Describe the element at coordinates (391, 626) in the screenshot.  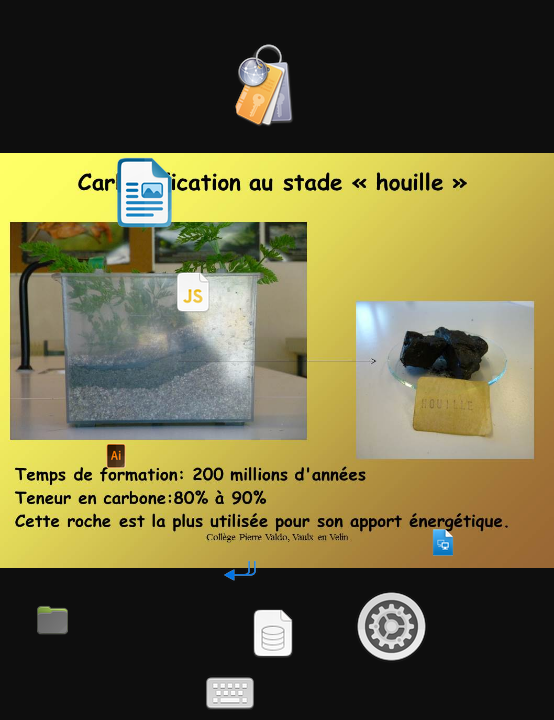
I see `access system or application settings` at that location.